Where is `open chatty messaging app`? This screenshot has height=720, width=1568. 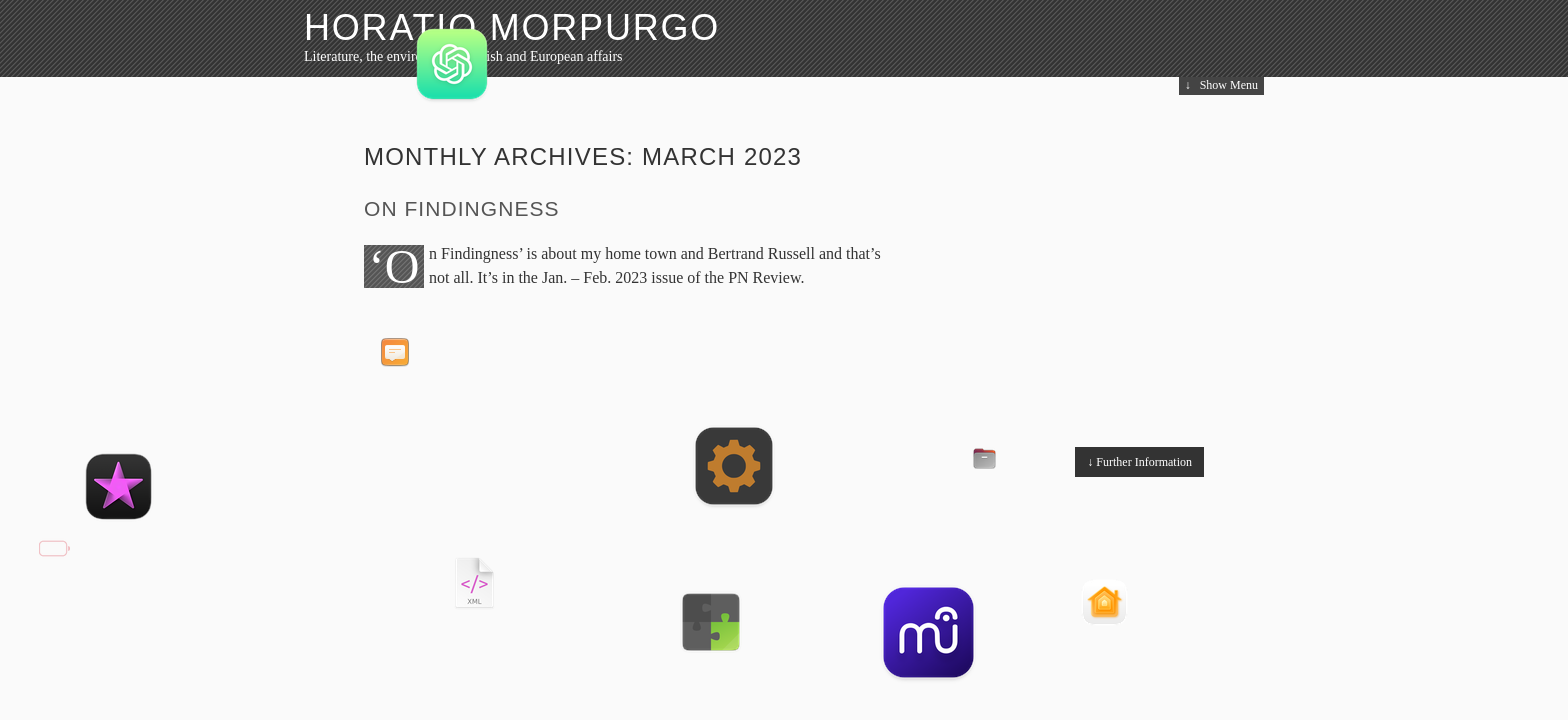
open chatty messaging app is located at coordinates (395, 352).